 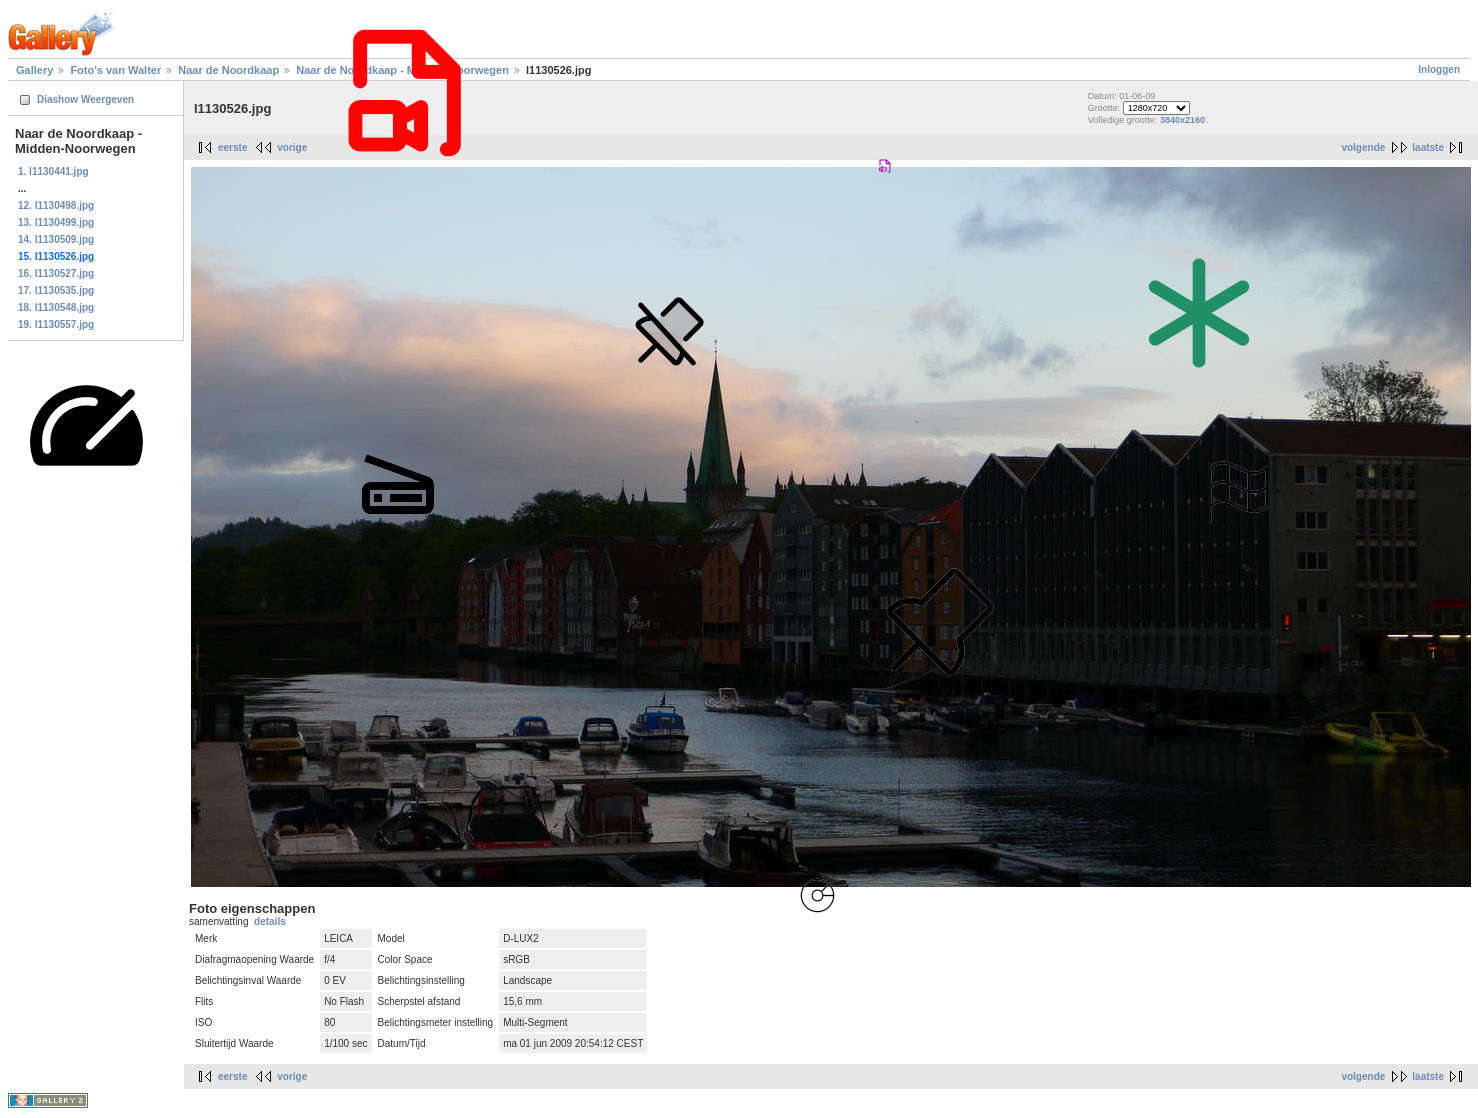 What do you see at coordinates (86, 429) in the screenshot?
I see `view speed or performance metrics` at bounding box center [86, 429].